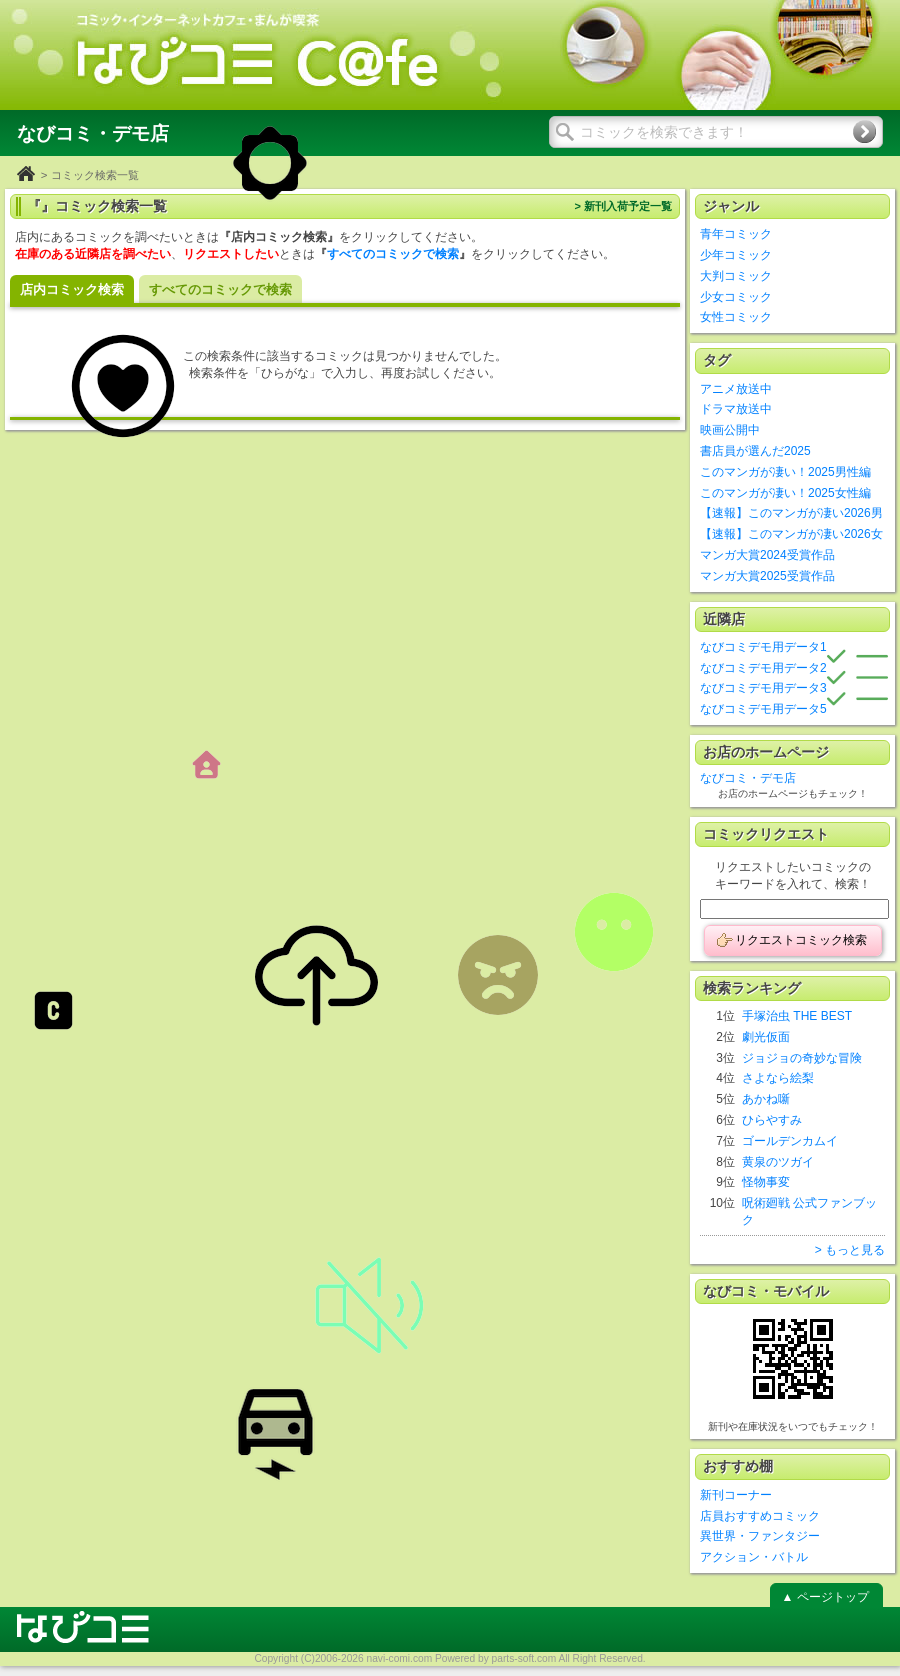 Image resolution: width=900 pixels, height=1676 pixels. Describe the element at coordinates (498, 975) in the screenshot. I see `react to a post with anger` at that location.